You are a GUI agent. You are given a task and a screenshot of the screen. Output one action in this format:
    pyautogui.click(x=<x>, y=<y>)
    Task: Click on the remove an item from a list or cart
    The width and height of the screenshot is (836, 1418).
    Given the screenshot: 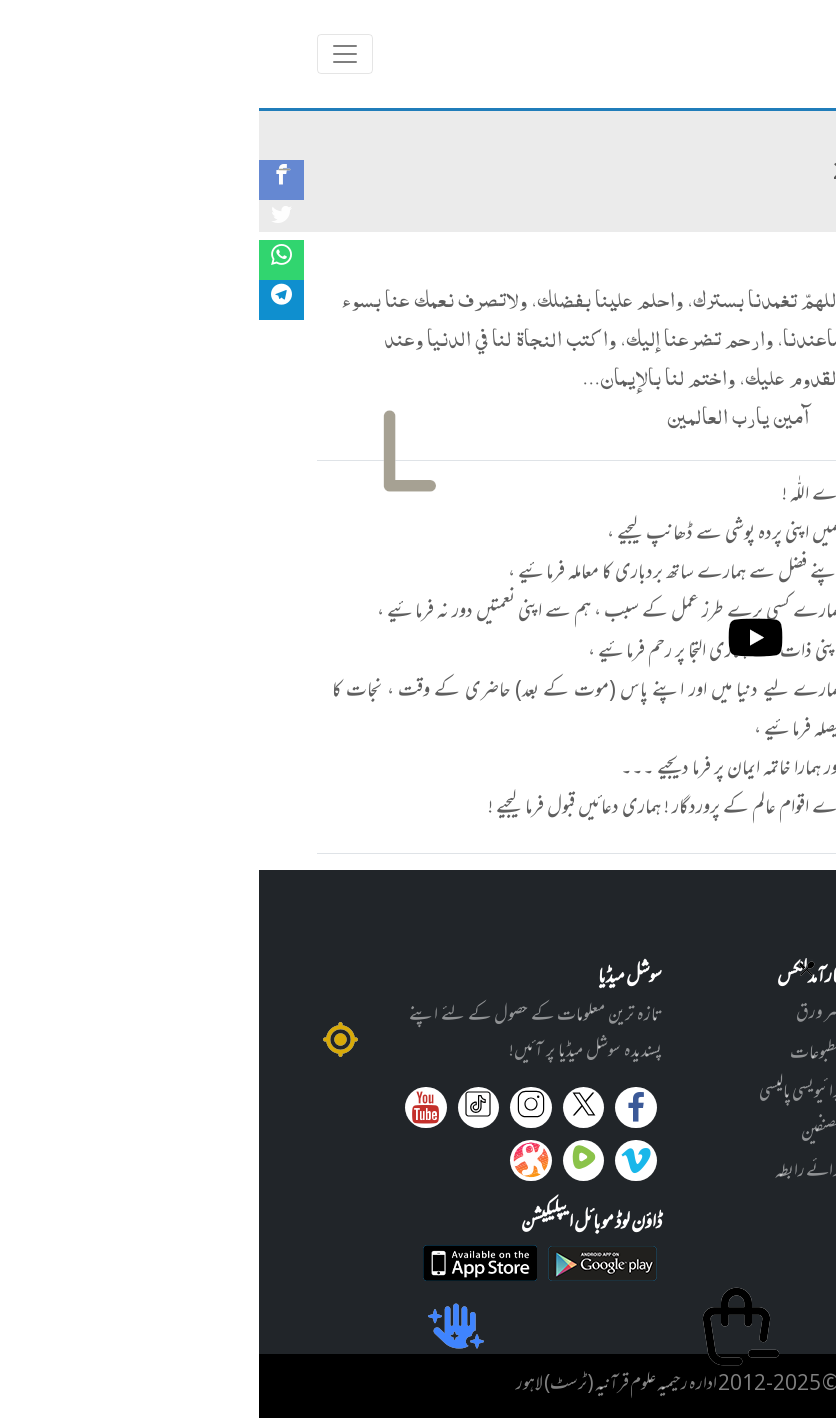 What is the action you would take?
    pyautogui.click(x=284, y=169)
    